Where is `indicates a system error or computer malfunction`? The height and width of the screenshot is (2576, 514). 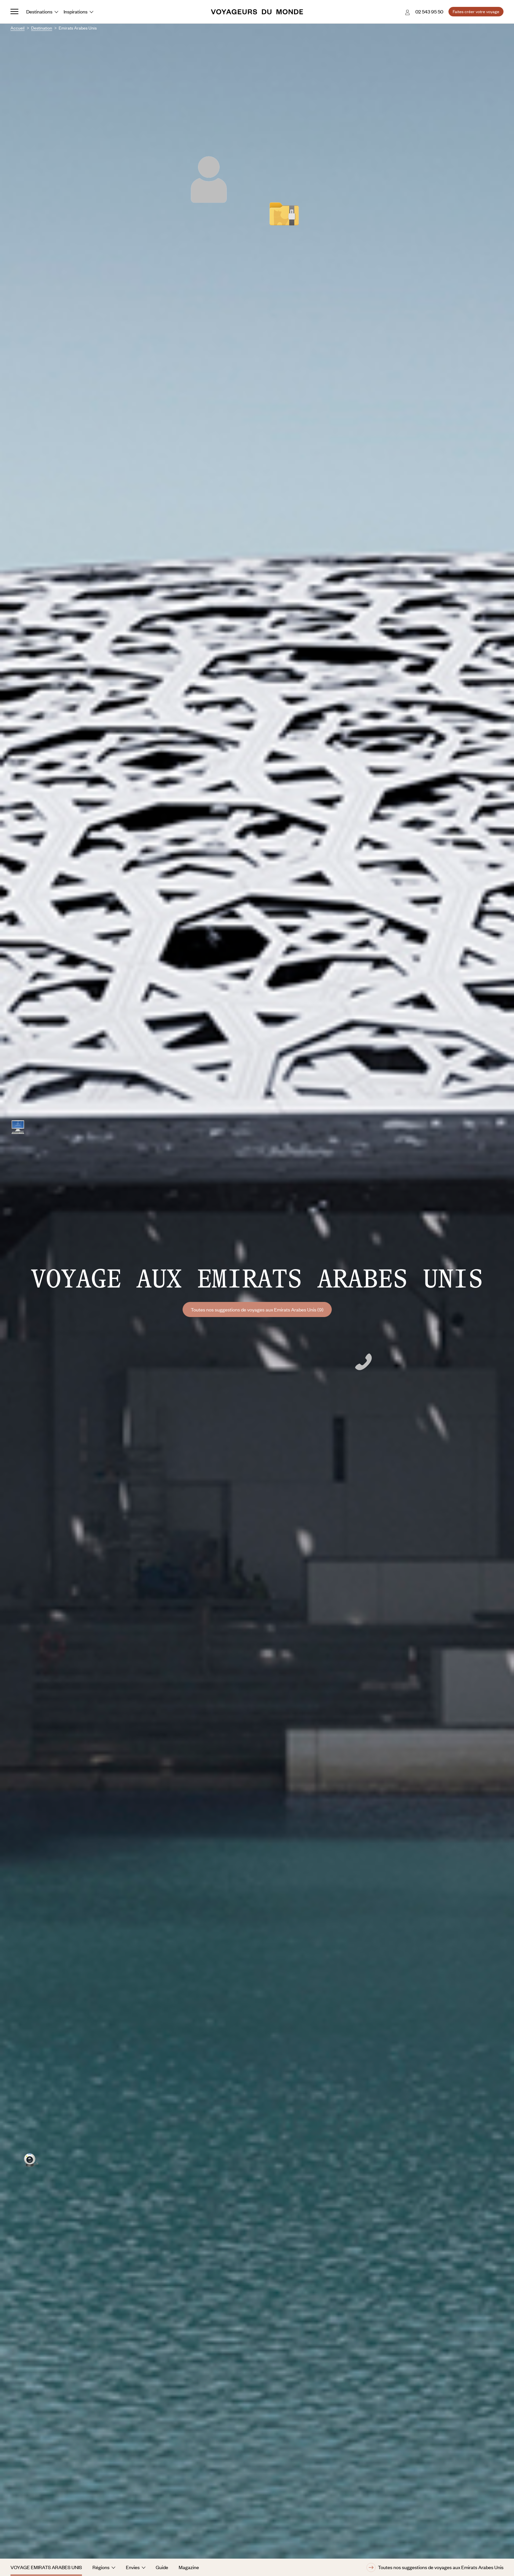 indicates a system error or computer malfunction is located at coordinates (18, 1127).